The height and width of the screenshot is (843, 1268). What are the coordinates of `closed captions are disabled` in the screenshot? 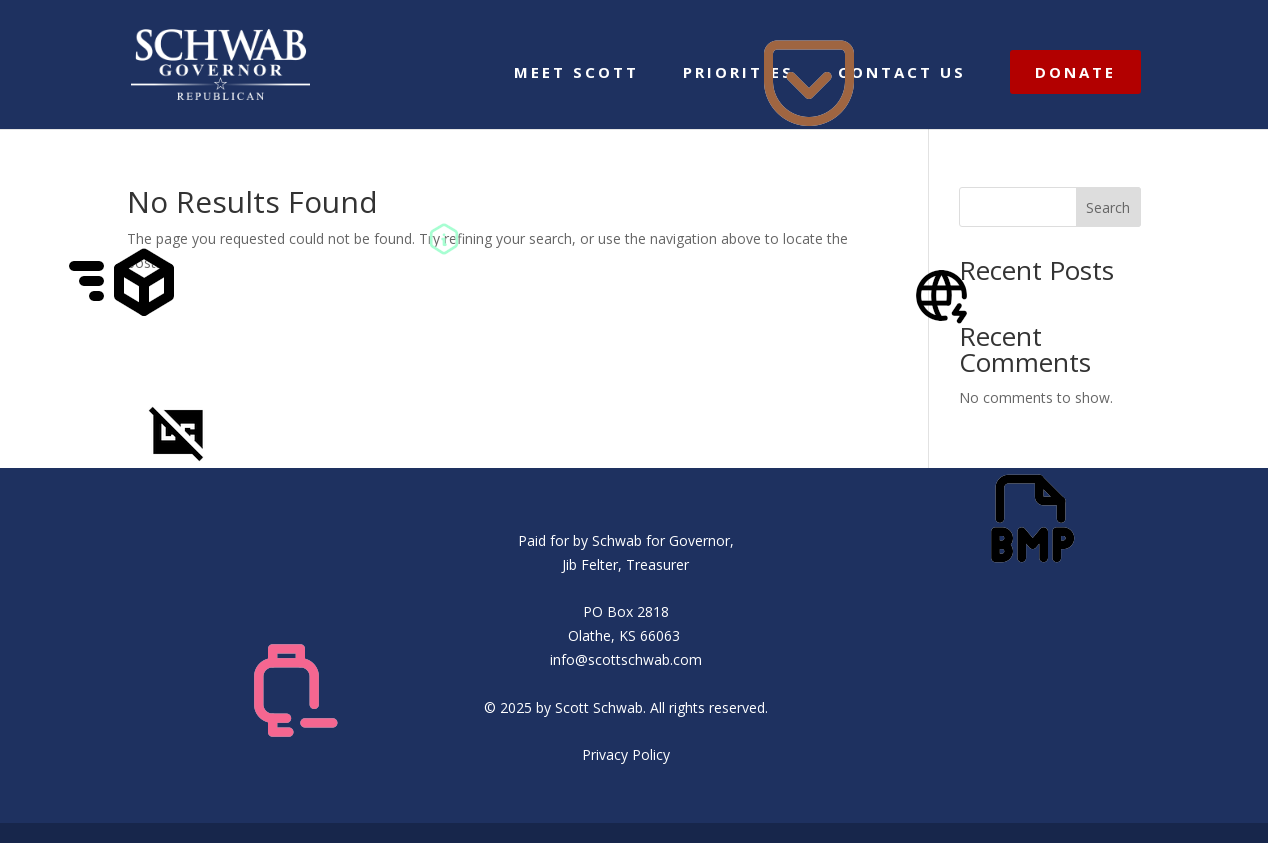 It's located at (178, 432).